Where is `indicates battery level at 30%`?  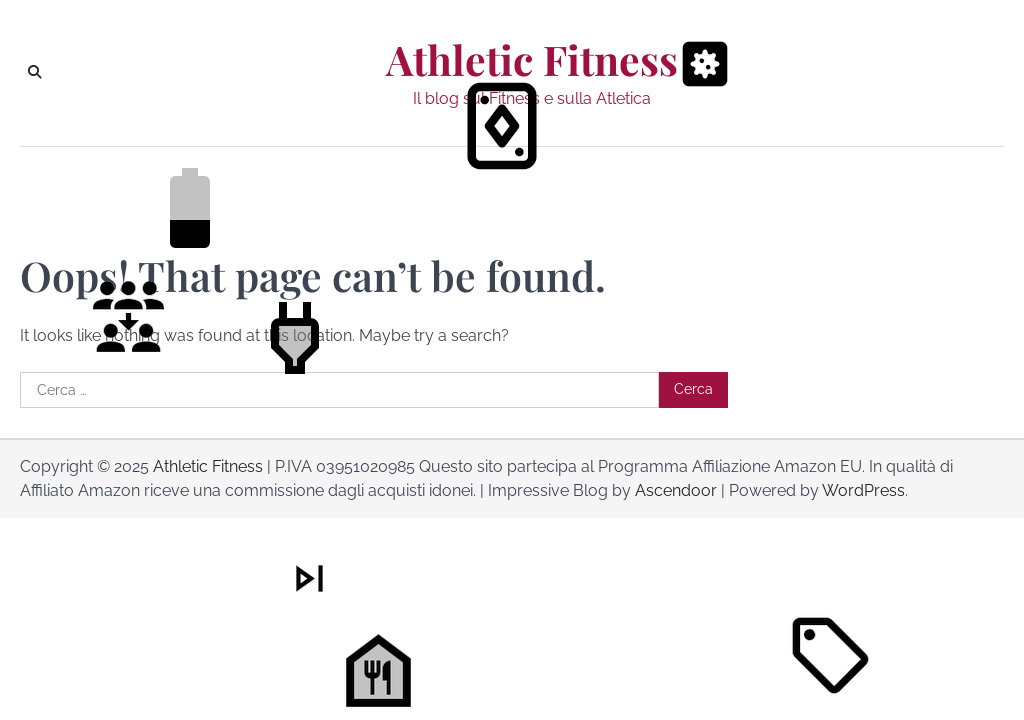 indicates battery level at 30% is located at coordinates (190, 208).